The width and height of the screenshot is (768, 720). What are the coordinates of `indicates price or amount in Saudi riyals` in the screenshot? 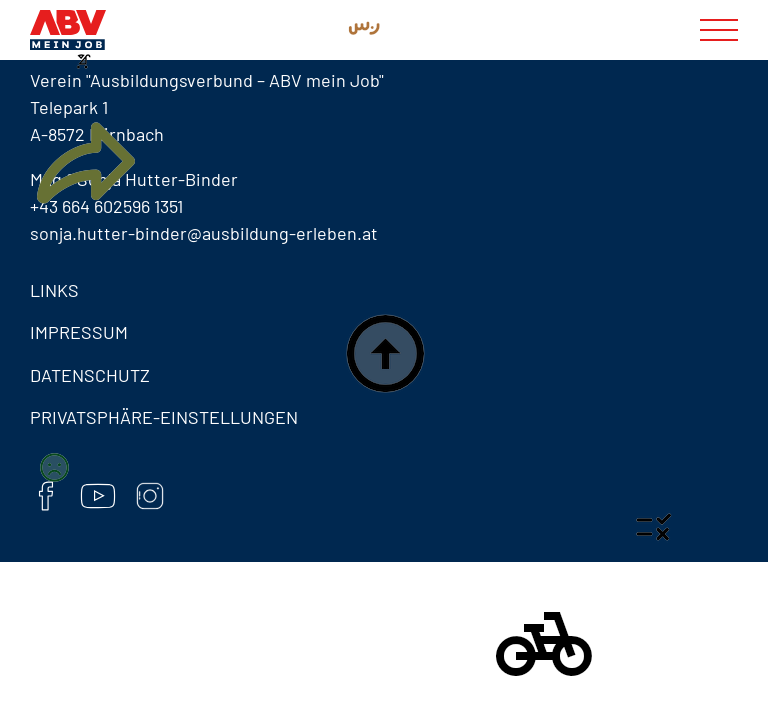 It's located at (363, 27).